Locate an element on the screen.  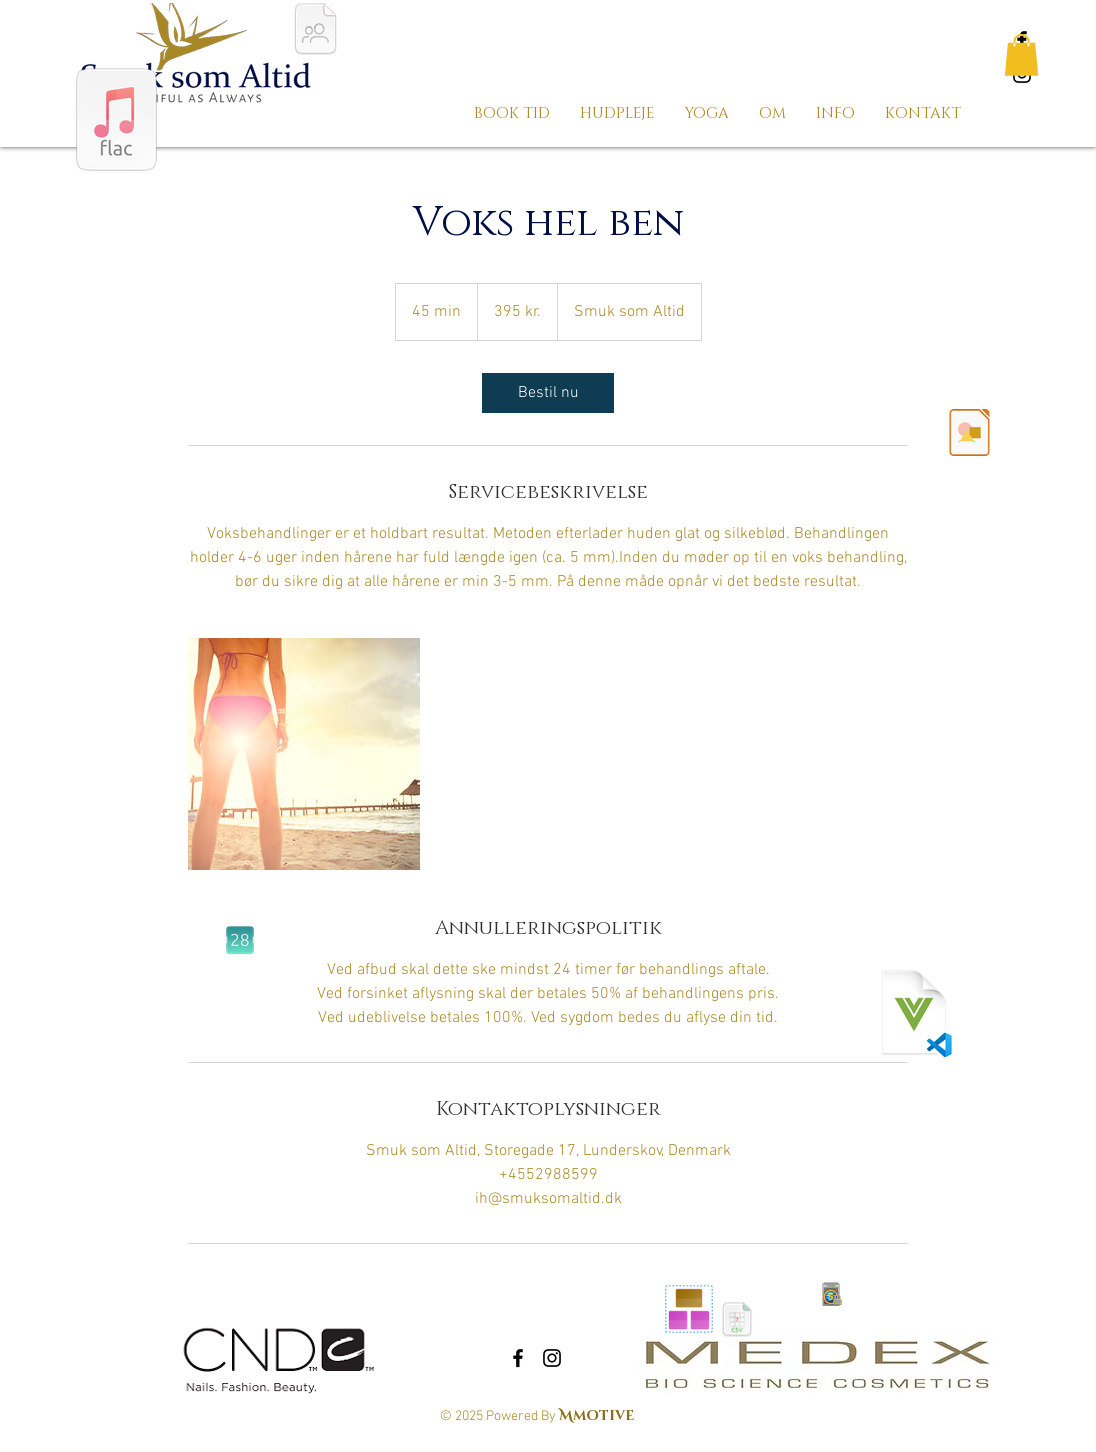
open a CSV spreadsheet file is located at coordinates (737, 1319).